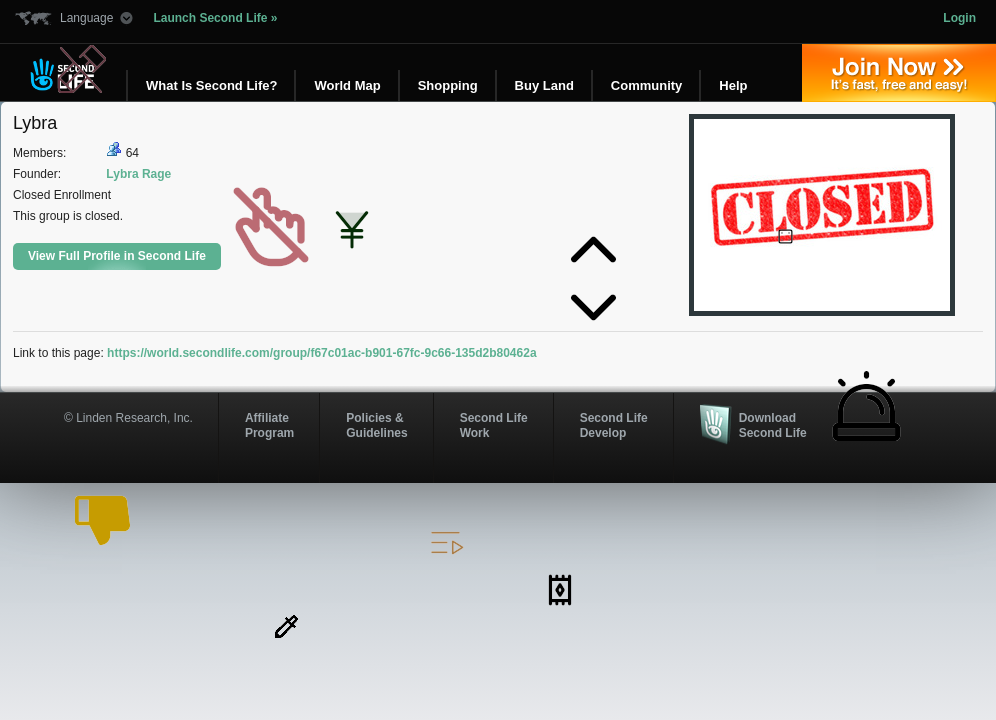 The image size is (996, 720). What do you see at coordinates (445, 542) in the screenshot?
I see `view media queue or playlist` at bounding box center [445, 542].